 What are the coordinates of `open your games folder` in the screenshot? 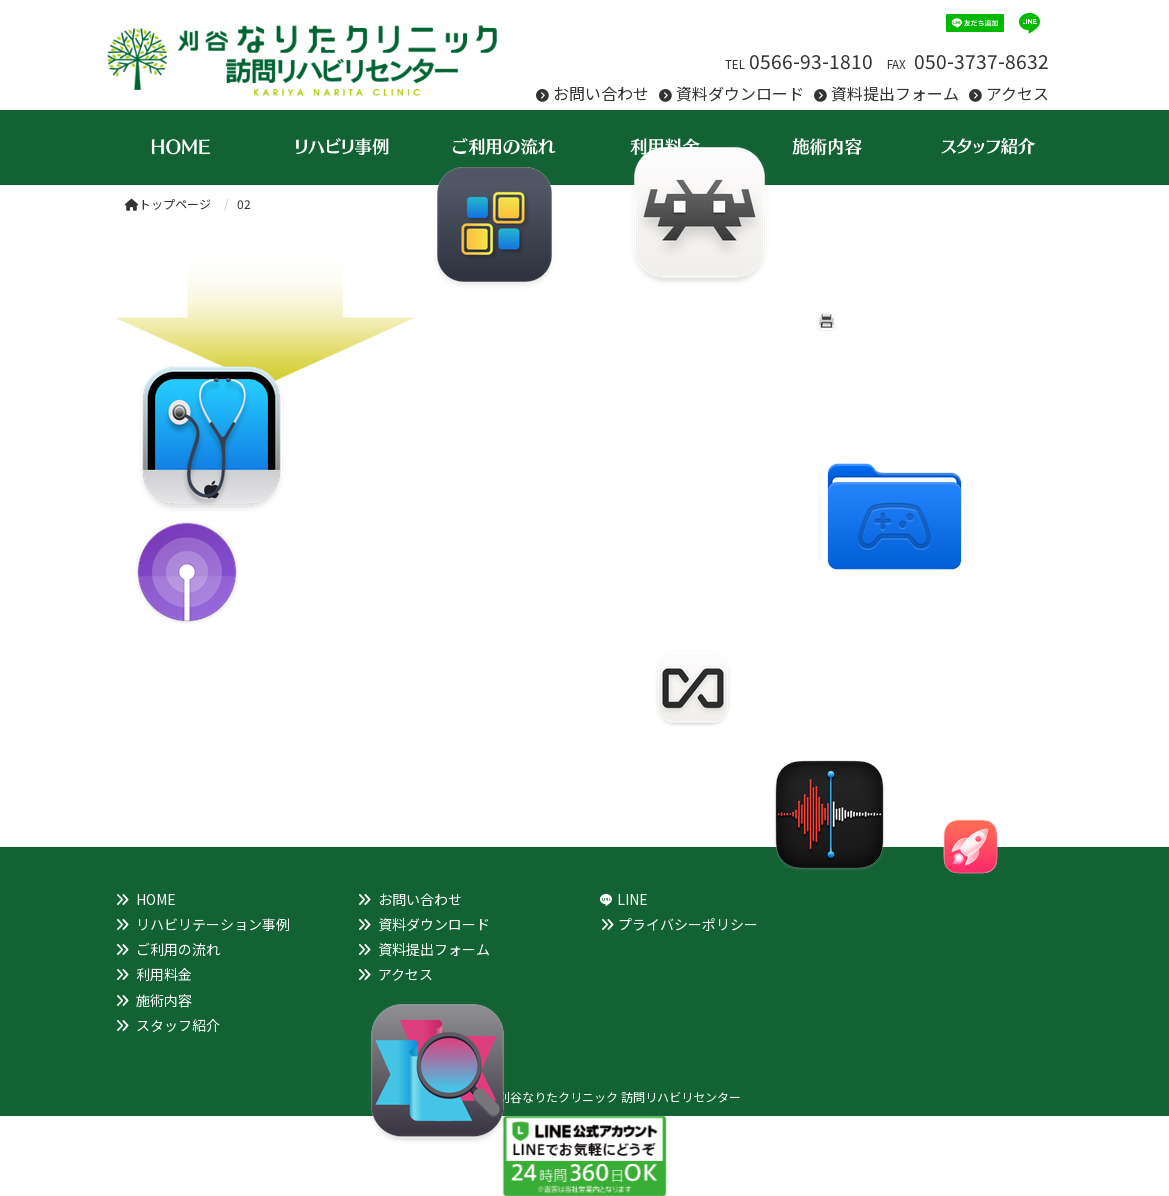 It's located at (894, 516).